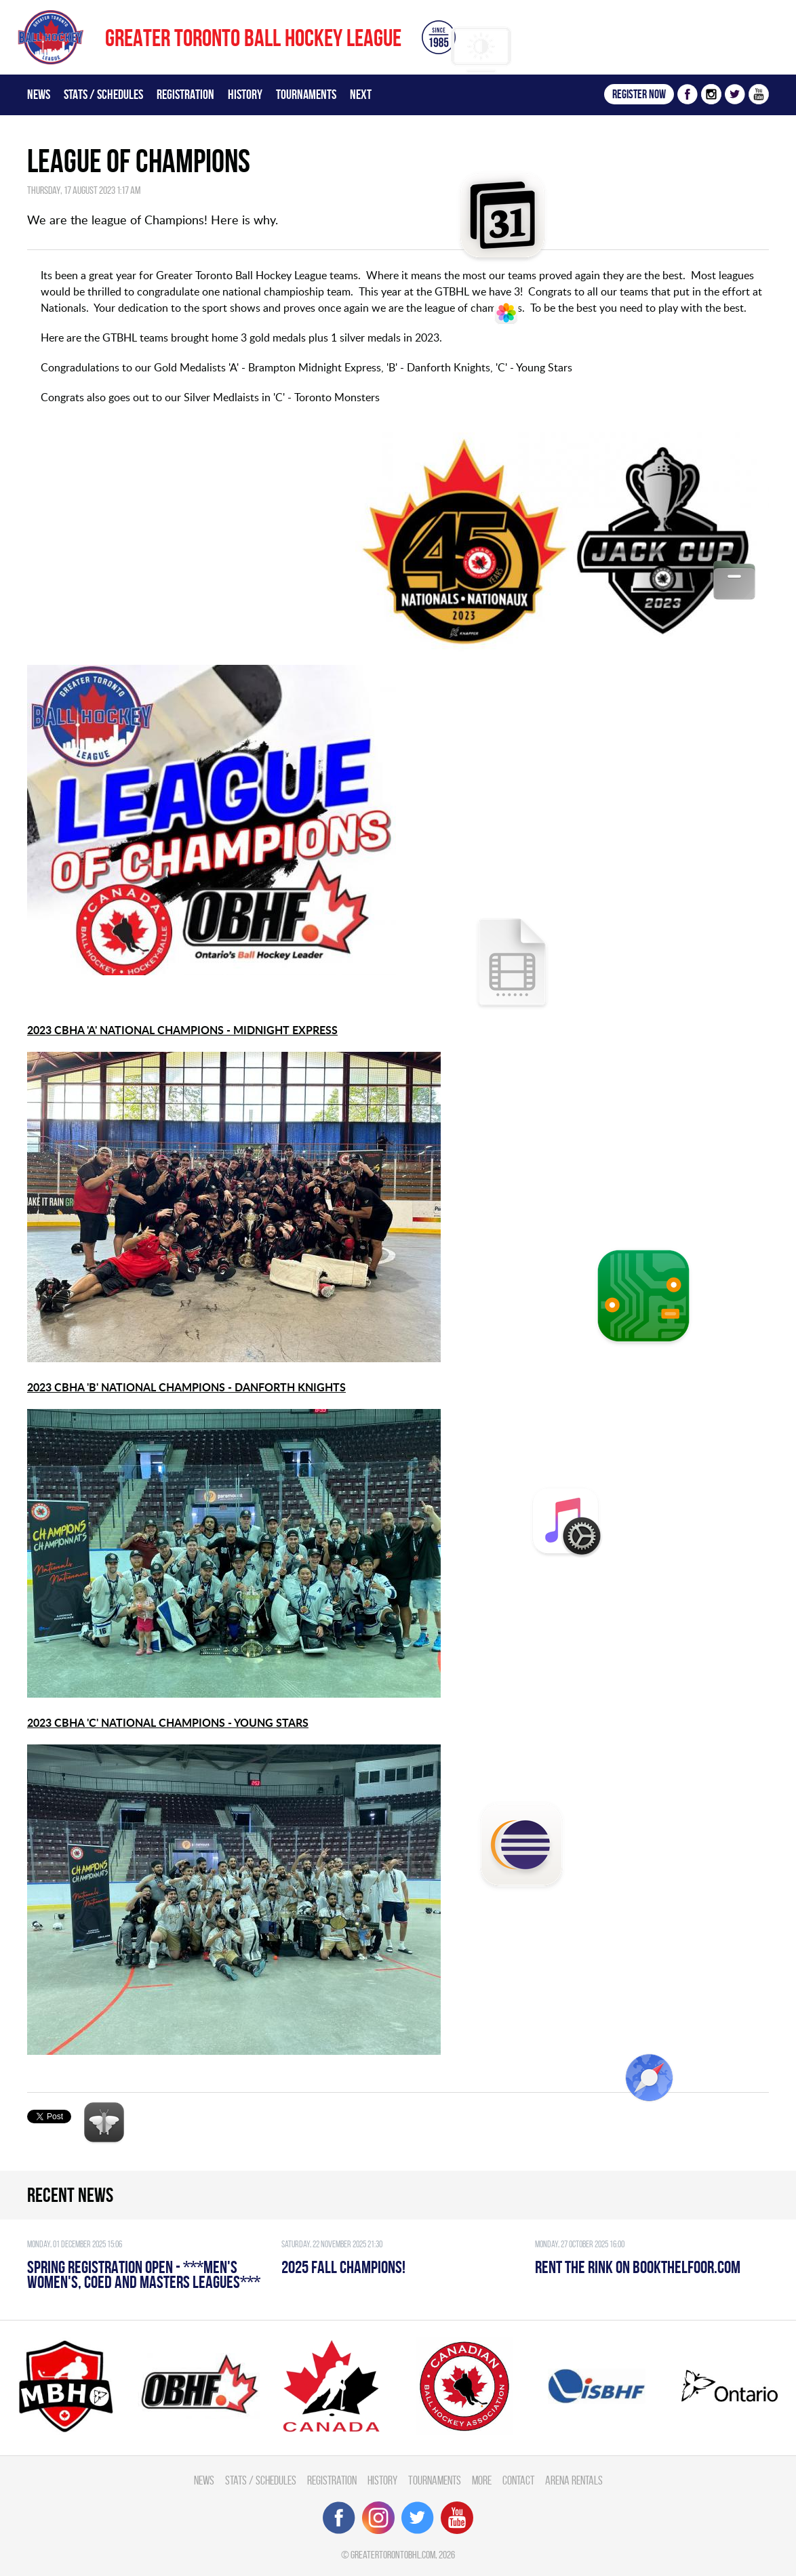 Image resolution: width=796 pixels, height=2576 pixels. What do you see at coordinates (521, 1845) in the screenshot?
I see `open eclipse IDE` at bounding box center [521, 1845].